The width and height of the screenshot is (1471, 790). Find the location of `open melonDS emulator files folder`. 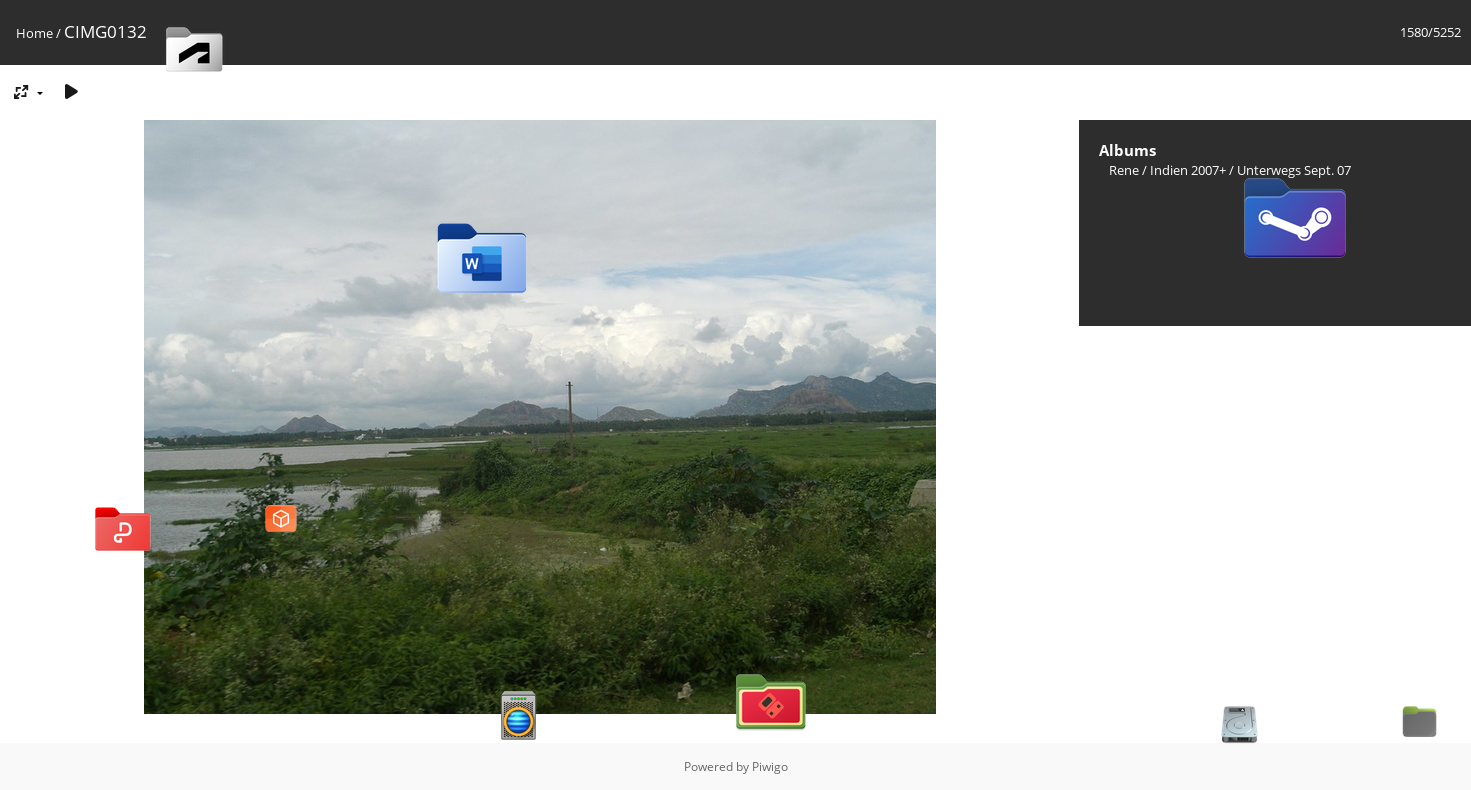

open melonDS emulator files folder is located at coordinates (770, 703).